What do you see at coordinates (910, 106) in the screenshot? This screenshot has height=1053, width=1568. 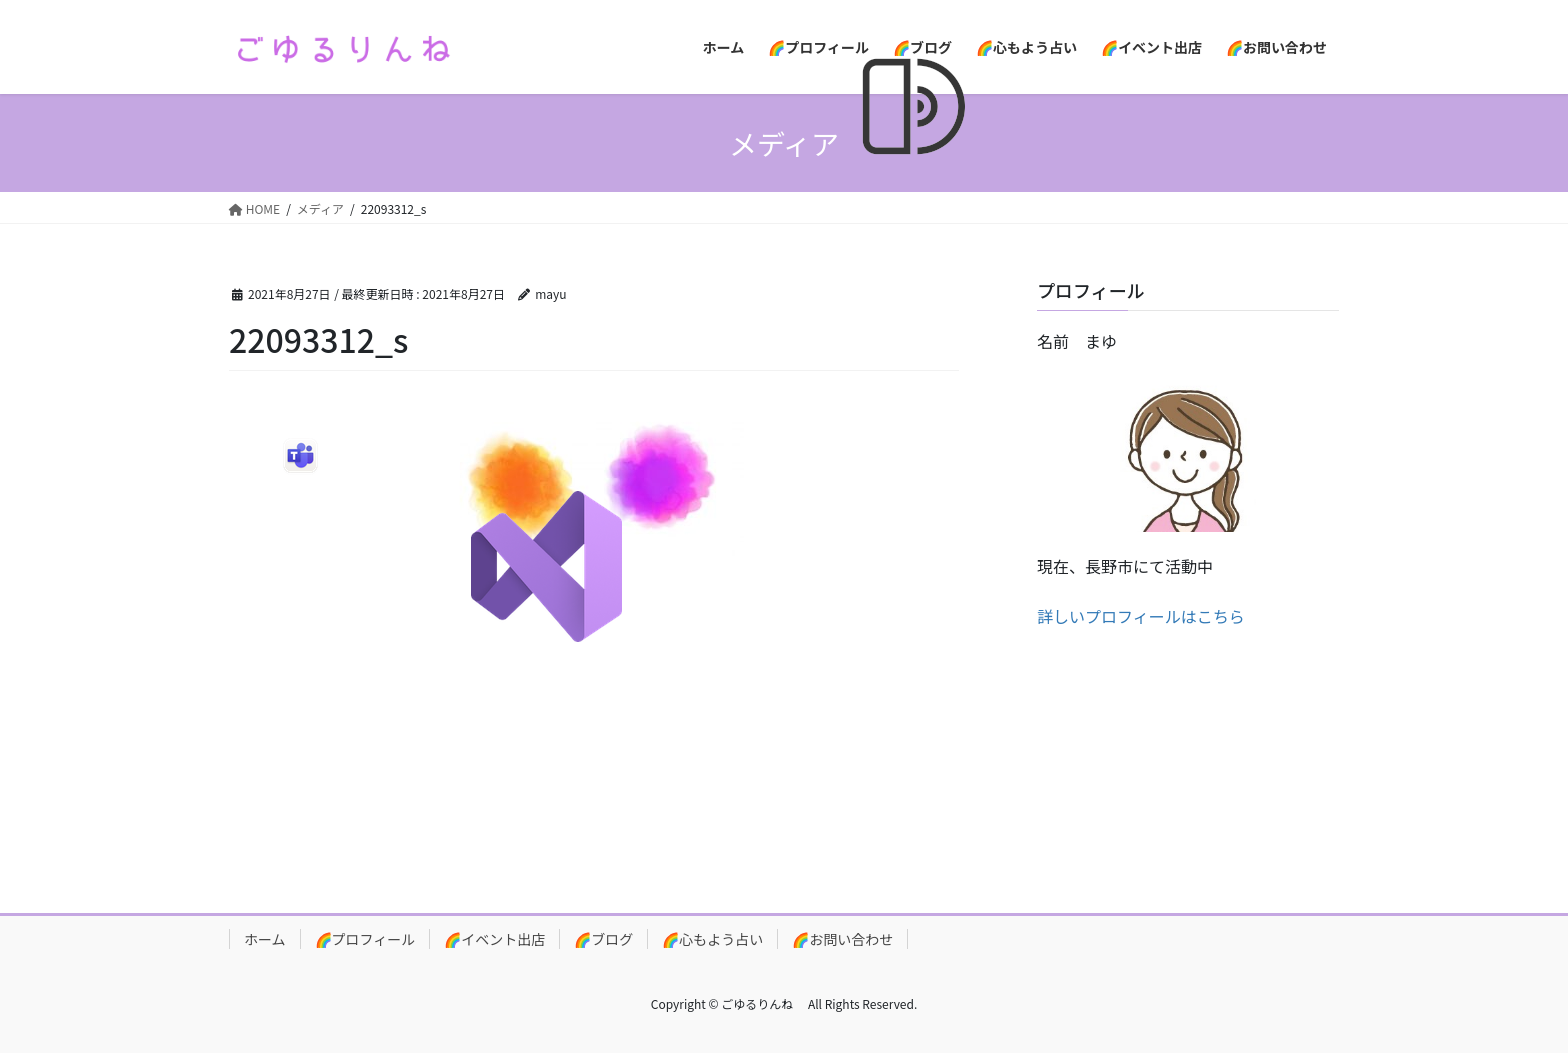 I see `view unplayed albums in your music library` at bounding box center [910, 106].